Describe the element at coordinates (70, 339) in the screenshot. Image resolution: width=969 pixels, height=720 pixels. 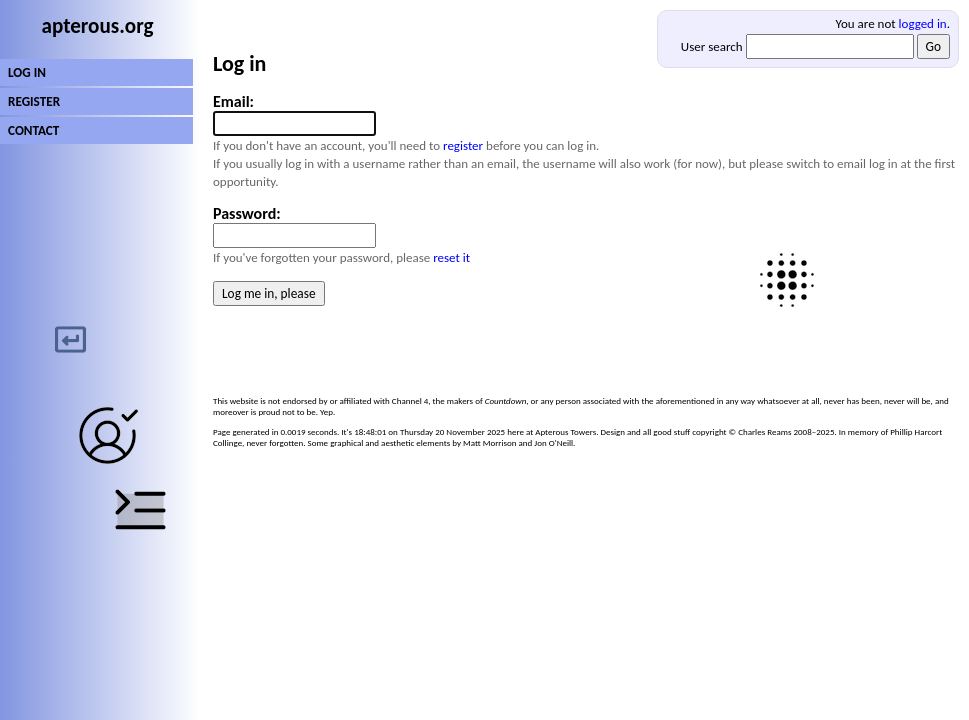
I see `press enter or return to submit` at that location.